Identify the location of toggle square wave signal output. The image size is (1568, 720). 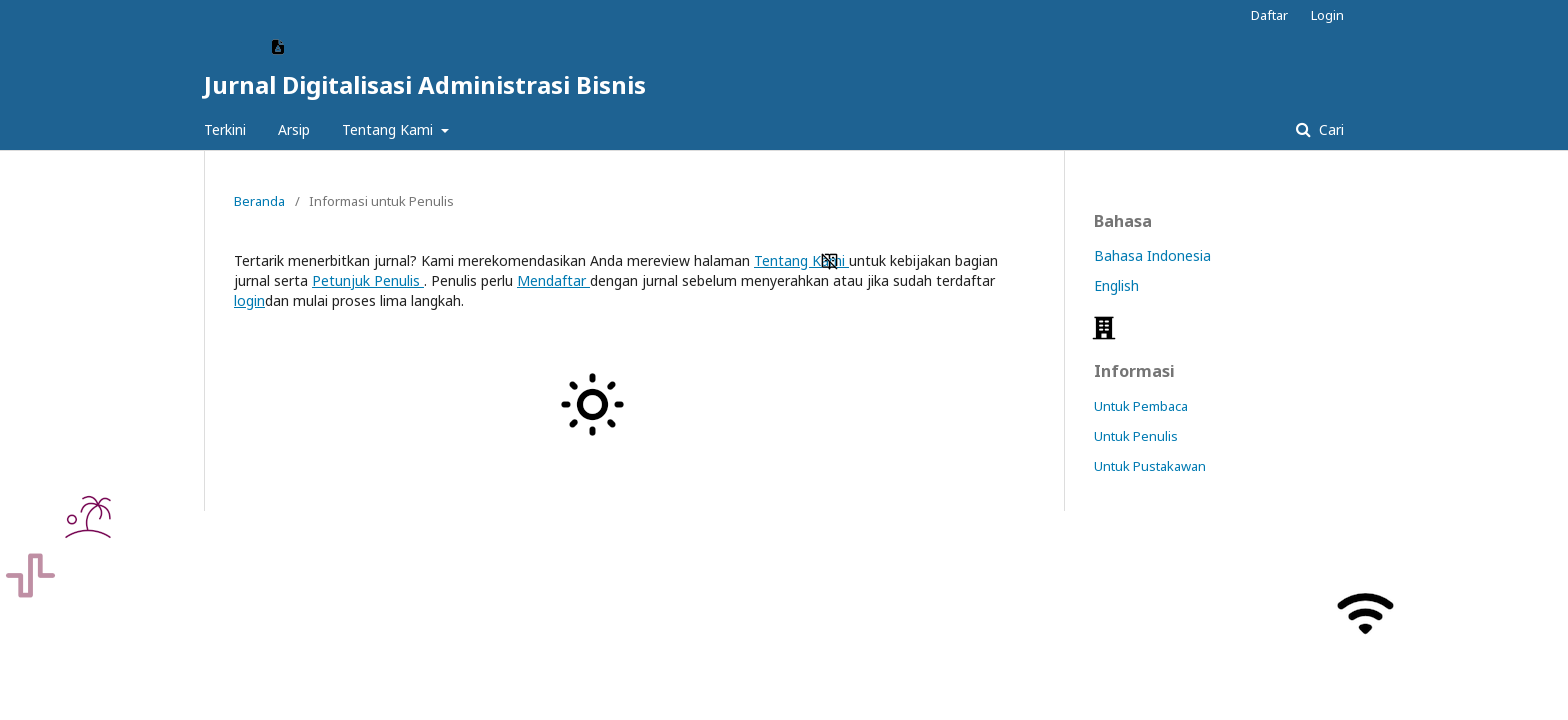
(30, 575).